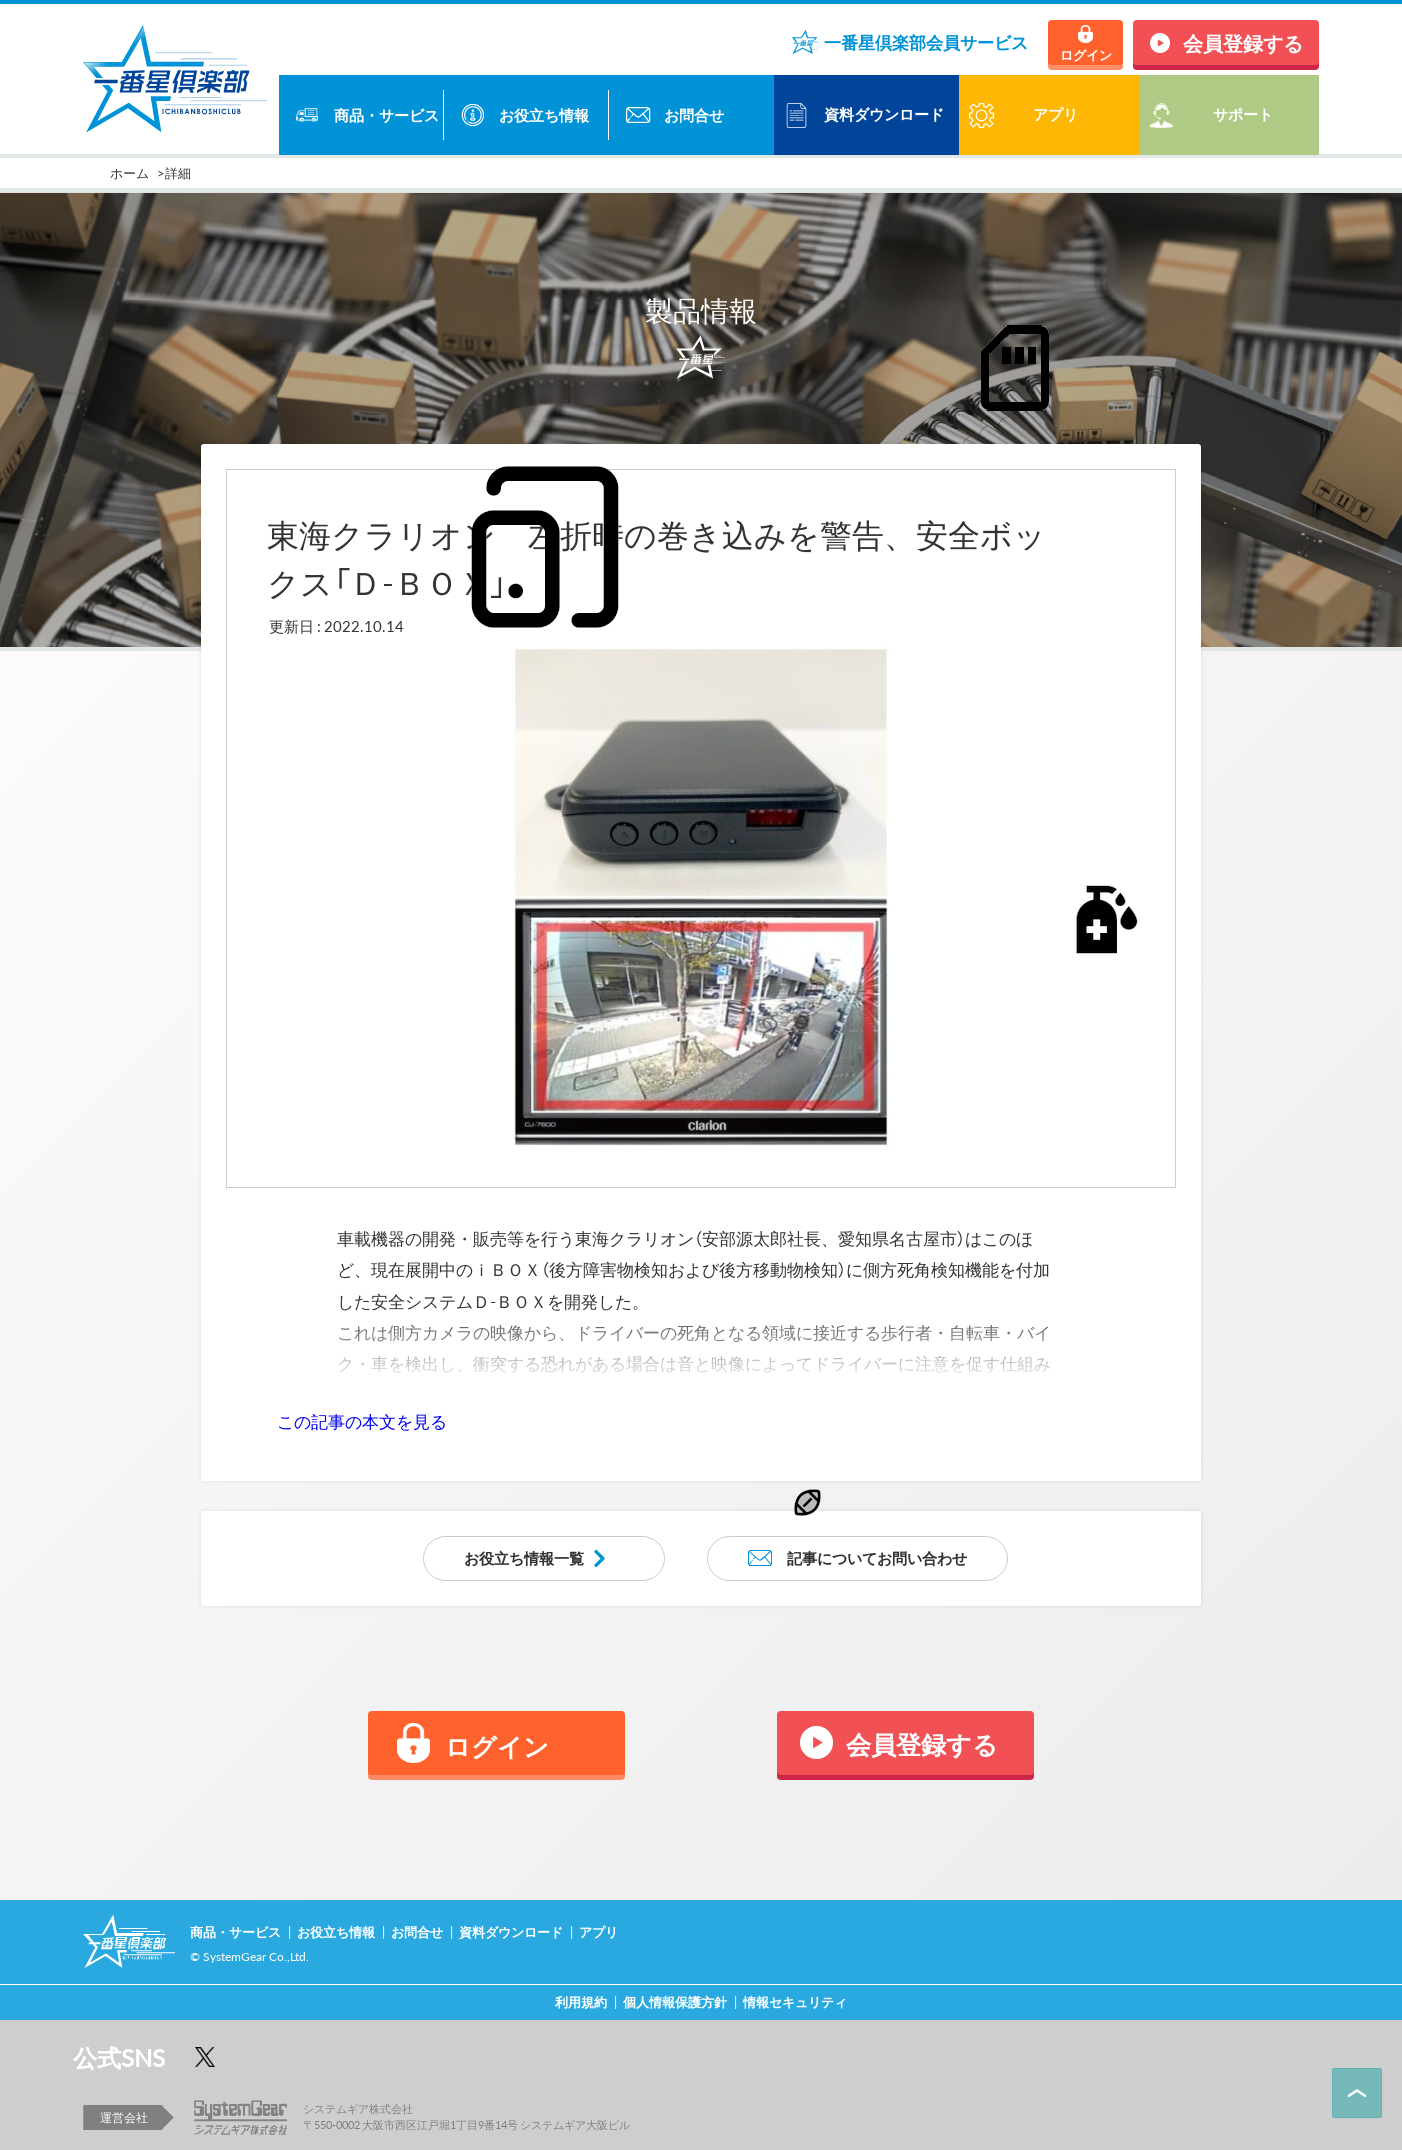 This screenshot has width=1402, height=2150. What do you see at coordinates (1103, 919) in the screenshot?
I see `access hand sanitizer station location` at bounding box center [1103, 919].